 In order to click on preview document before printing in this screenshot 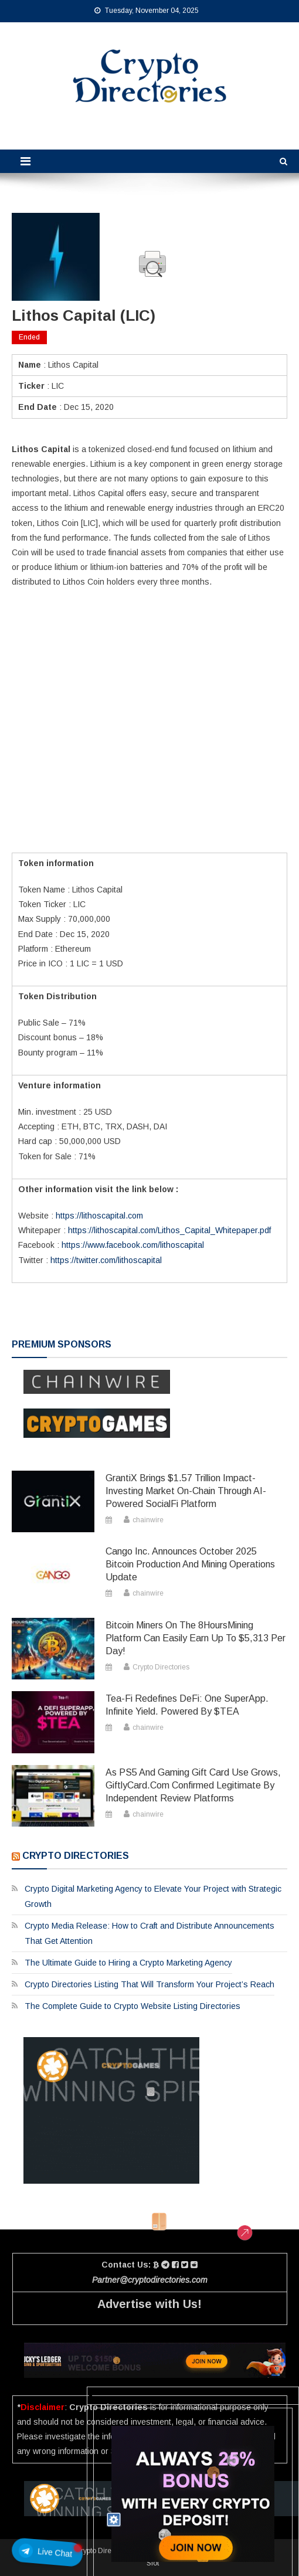, I will do `click(152, 264)`.